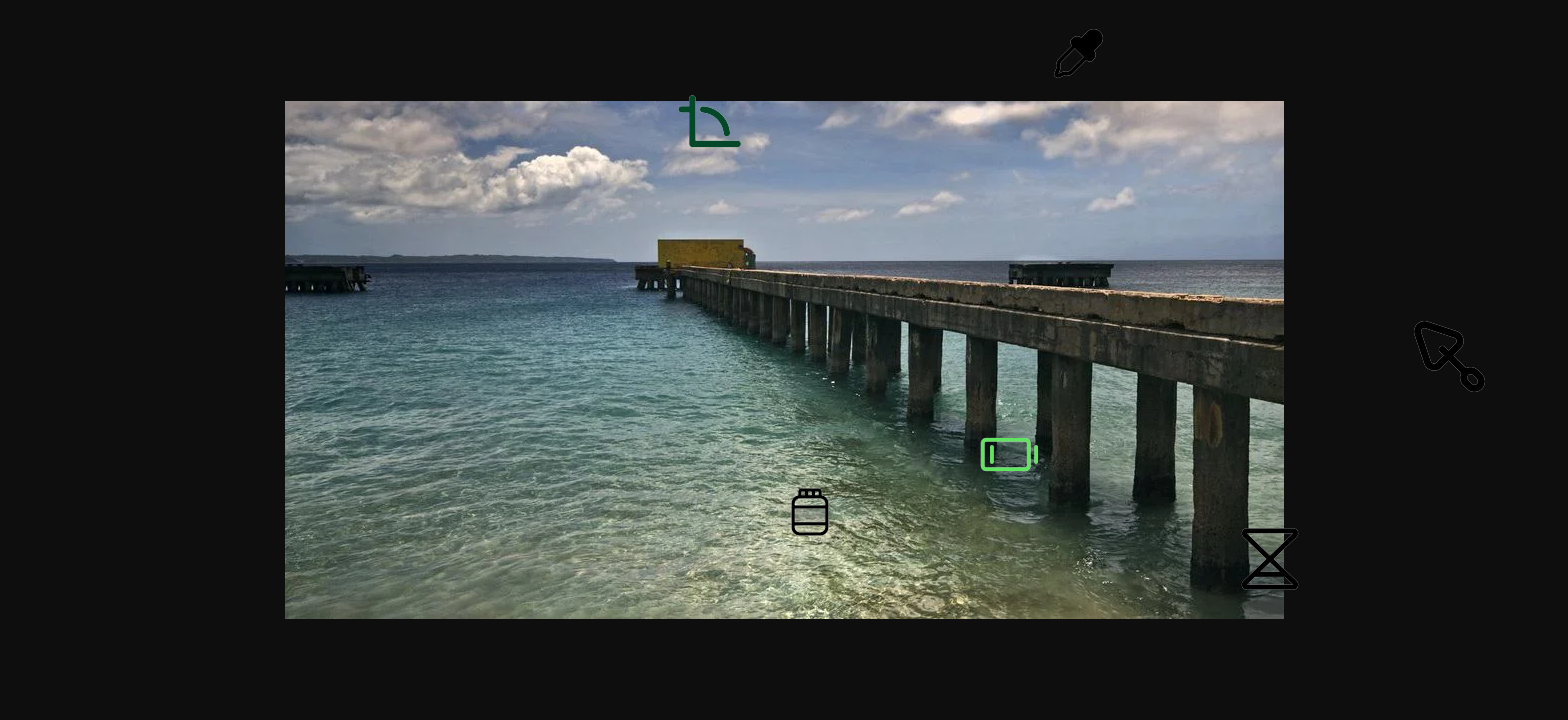 This screenshot has width=1568, height=720. Describe the element at coordinates (810, 512) in the screenshot. I see `view product or ingredient details` at that location.